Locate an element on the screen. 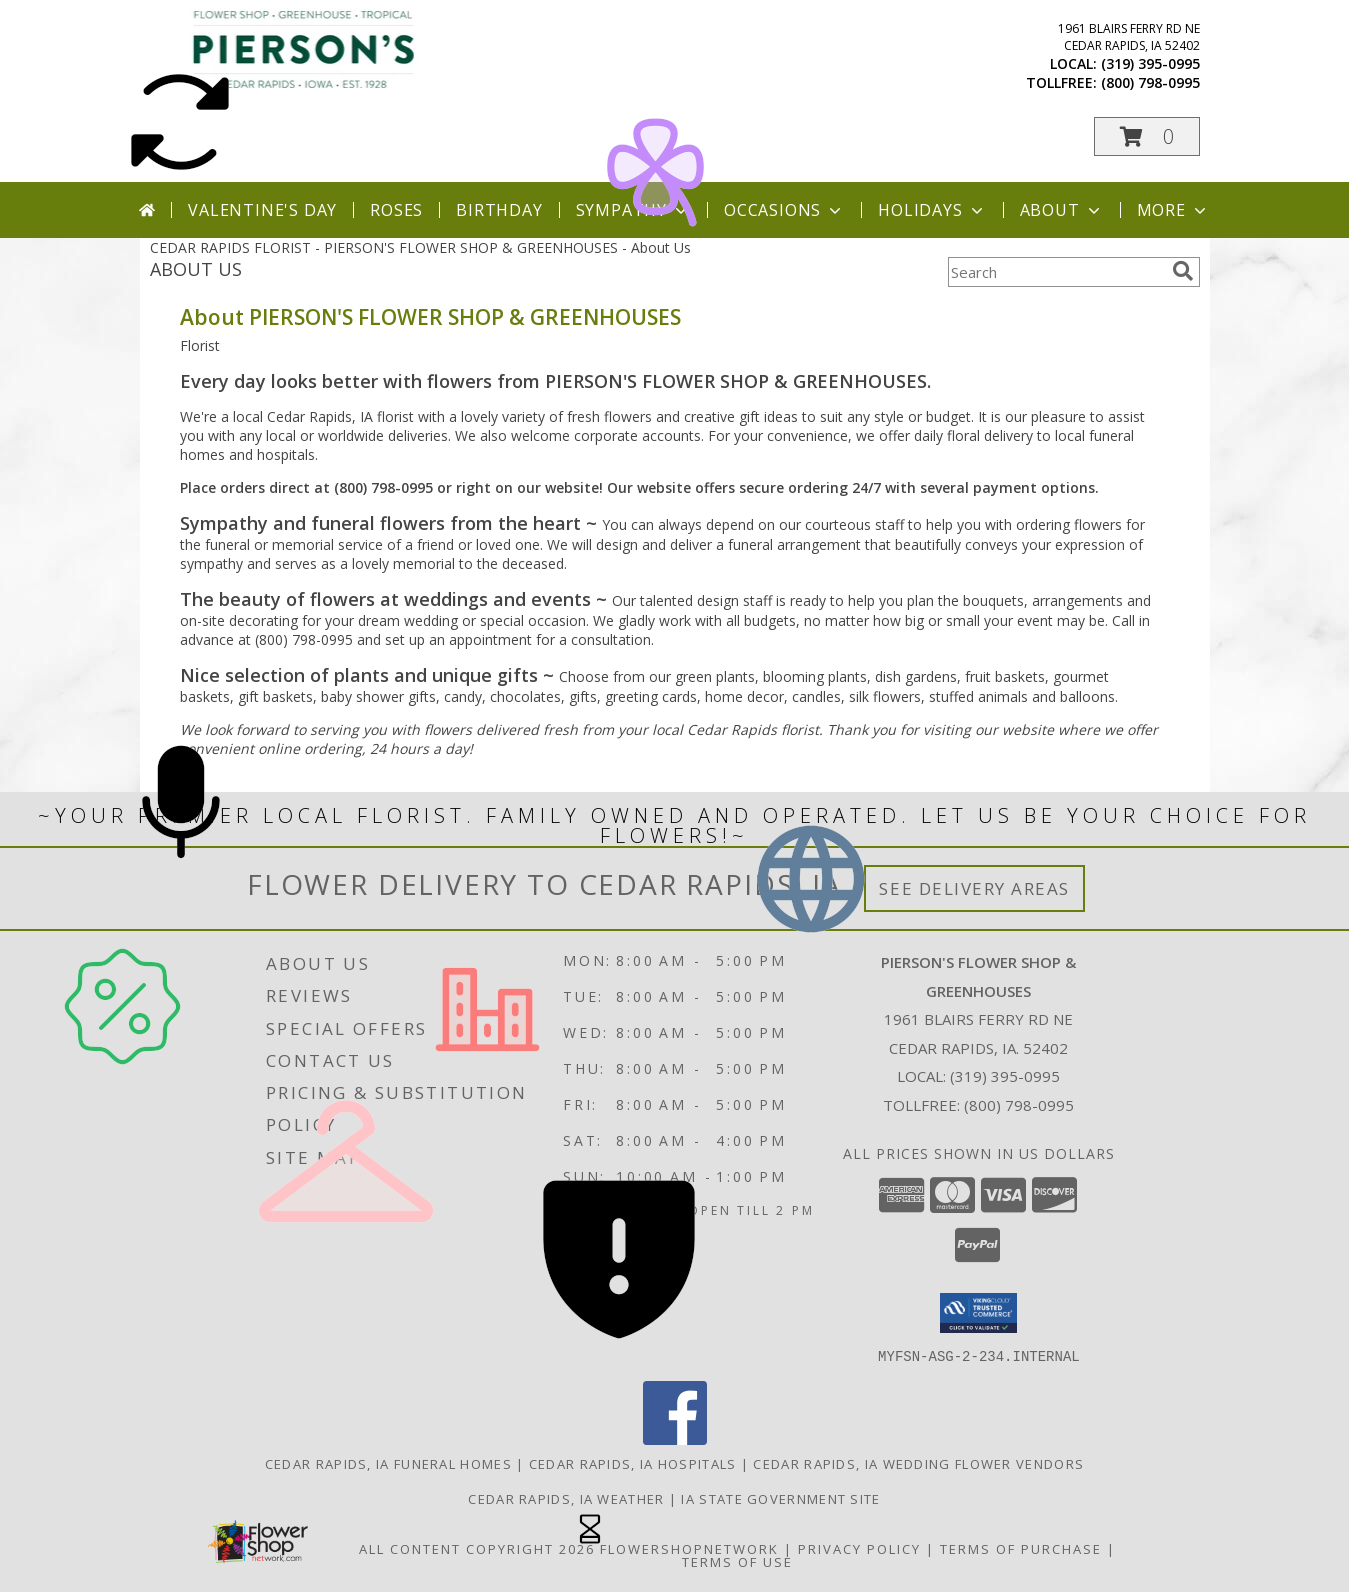 The width and height of the screenshot is (1349, 1592). indicates a lucky or bonus reward is located at coordinates (655, 170).